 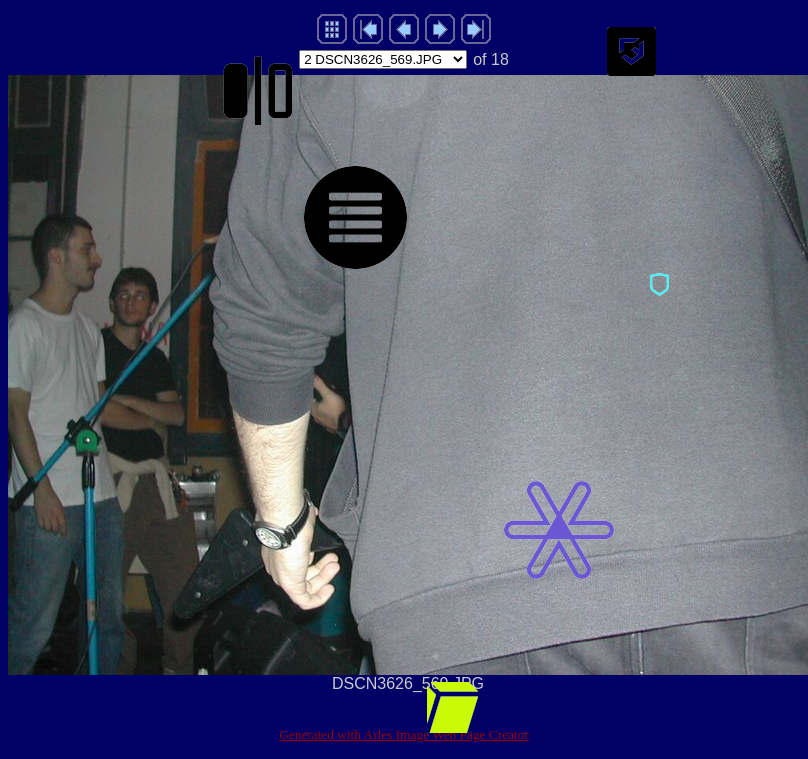 I want to click on MAAS (Metal as a Service) logo, so click(x=355, y=217).